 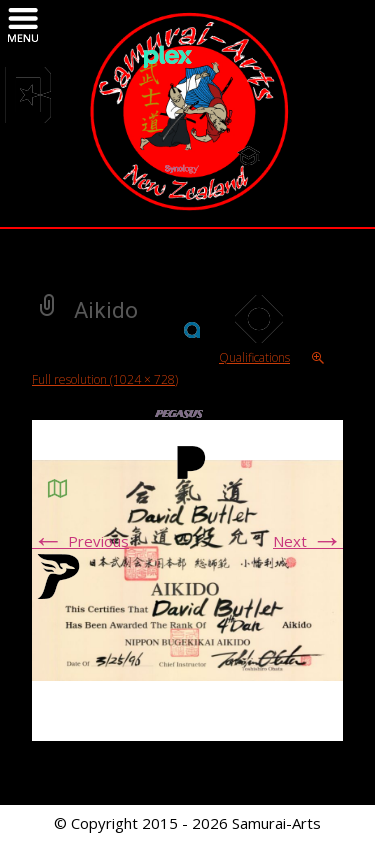 I want to click on akaunting accounting software logo, so click(x=192, y=330).